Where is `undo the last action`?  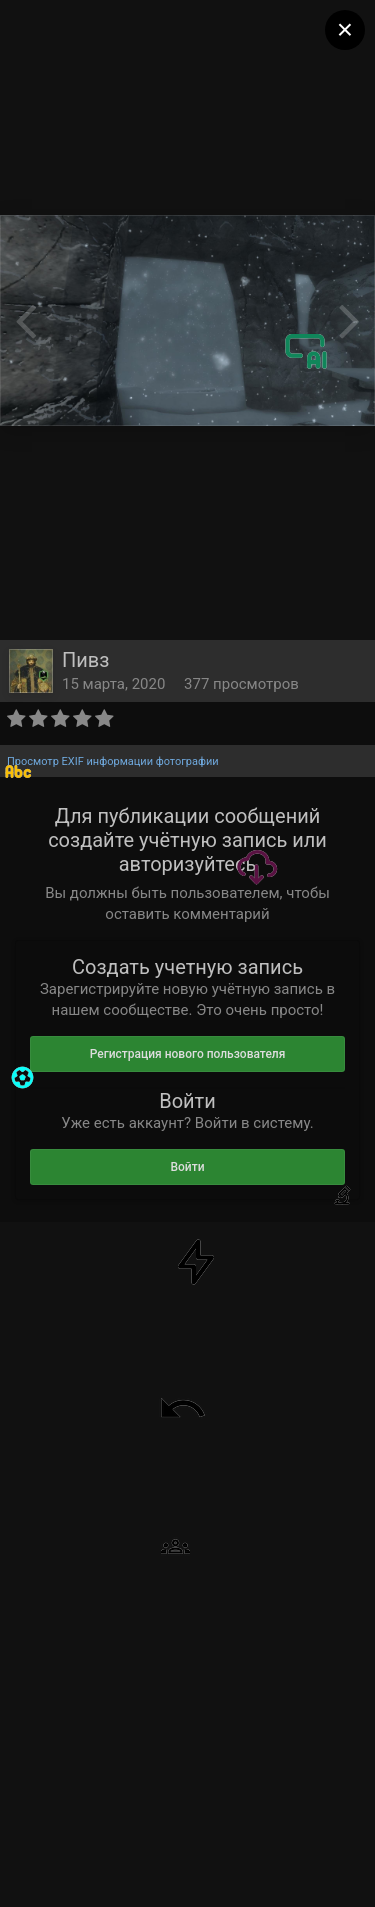
undo the last action is located at coordinates (182, 1408).